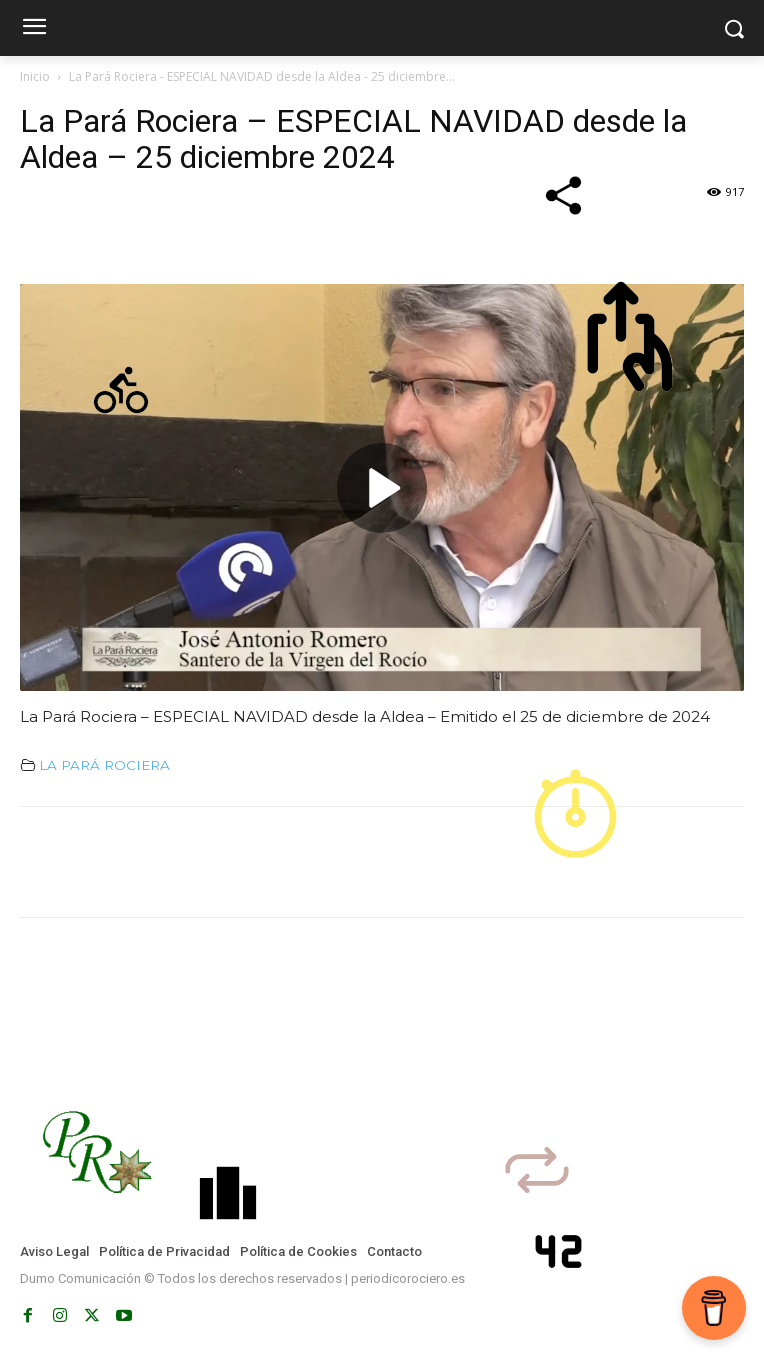 Image resolution: width=764 pixels, height=1358 pixels. What do you see at coordinates (558, 1251) in the screenshot?
I see `displays the number 42 as a label or count indicator` at bounding box center [558, 1251].